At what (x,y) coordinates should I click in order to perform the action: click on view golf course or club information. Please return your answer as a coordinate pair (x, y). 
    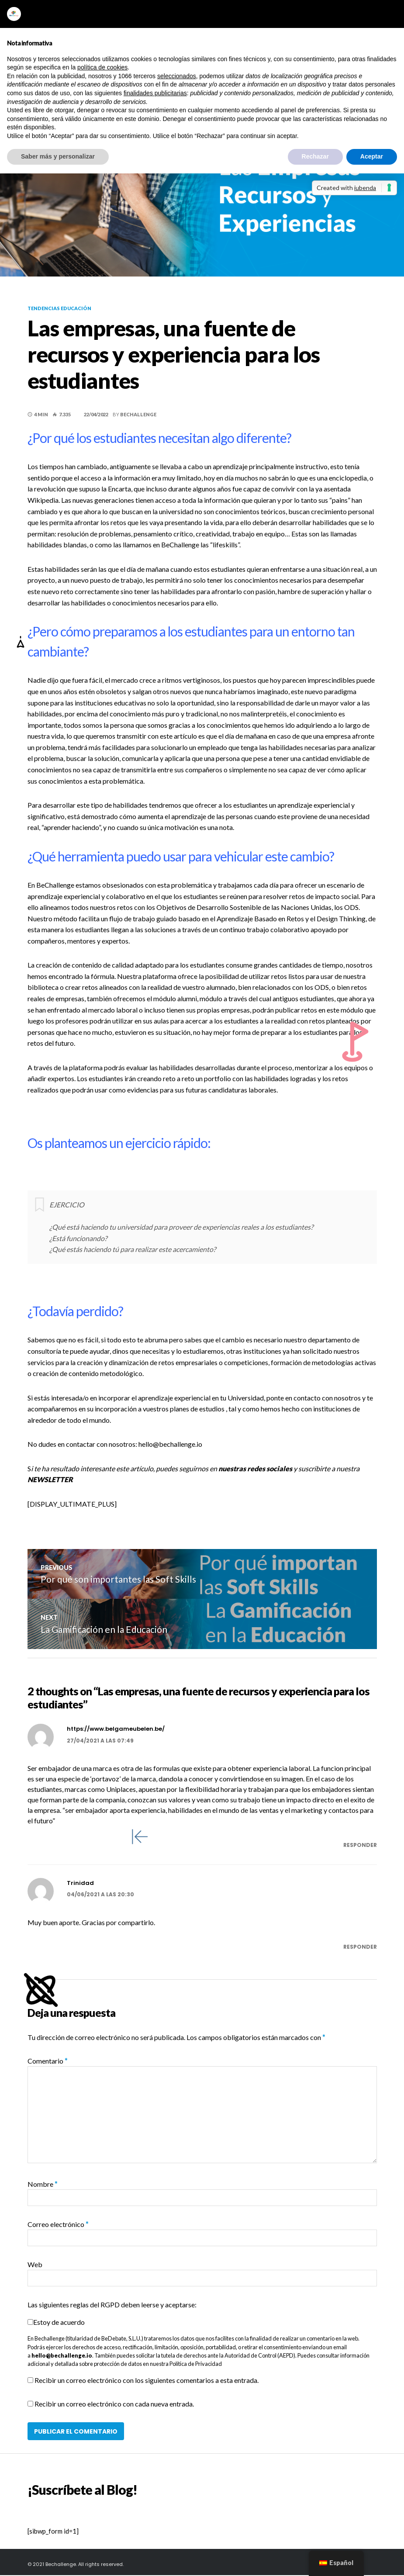
    Looking at the image, I should click on (352, 1041).